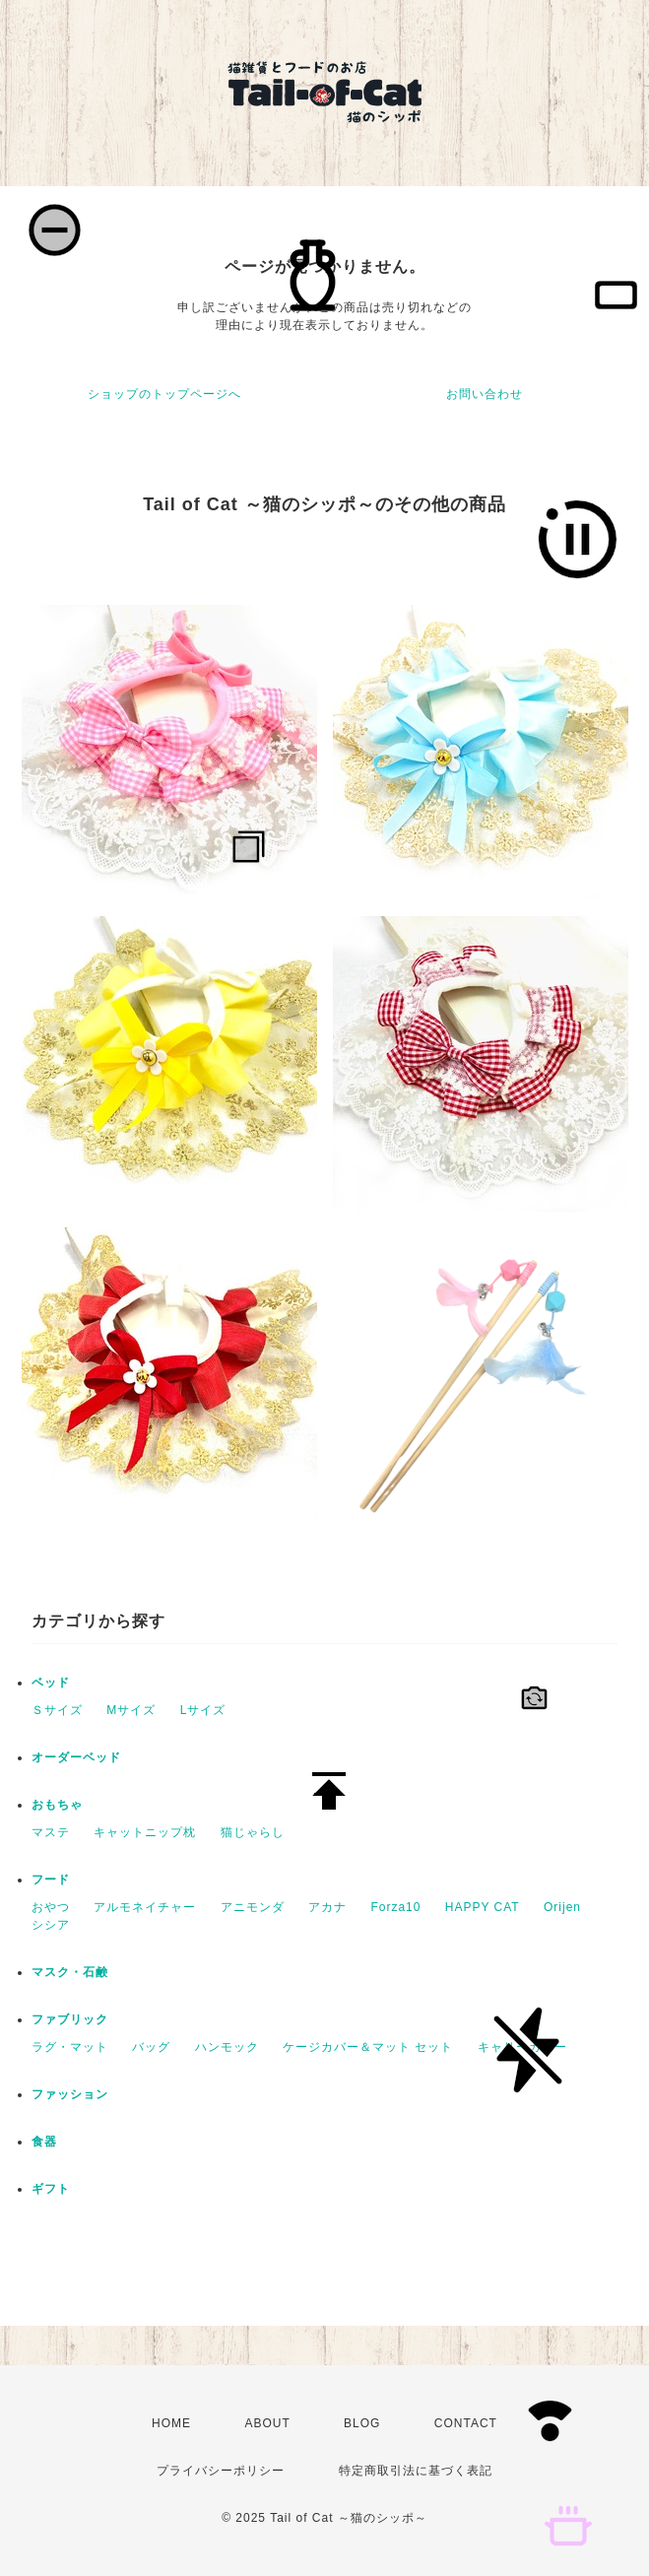 The height and width of the screenshot is (2576, 649). Describe the element at coordinates (329, 1791) in the screenshot. I see `publish or upload content` at that location.